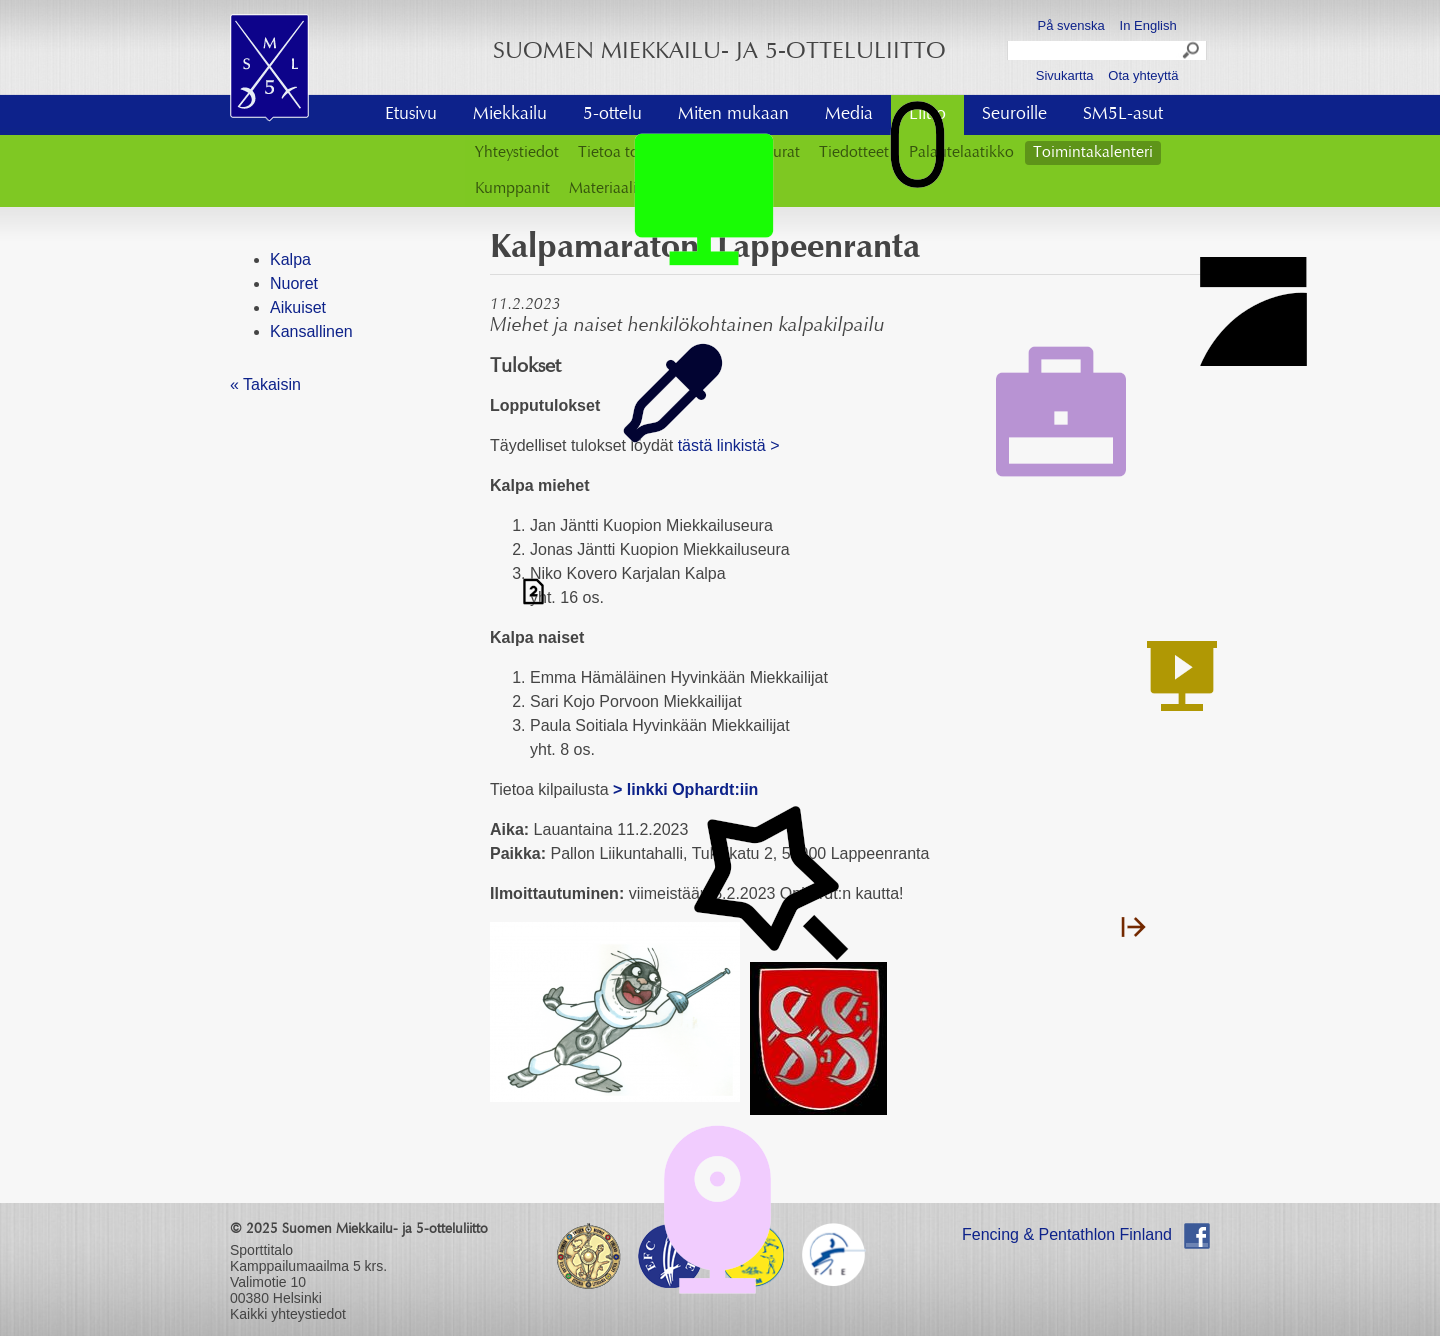 Image resolution: width=1440 pixels, height=1336 pixels. Describe the element at coordinates (1061, 418) in the screenshot. I see `access work or business-related features` at that location.